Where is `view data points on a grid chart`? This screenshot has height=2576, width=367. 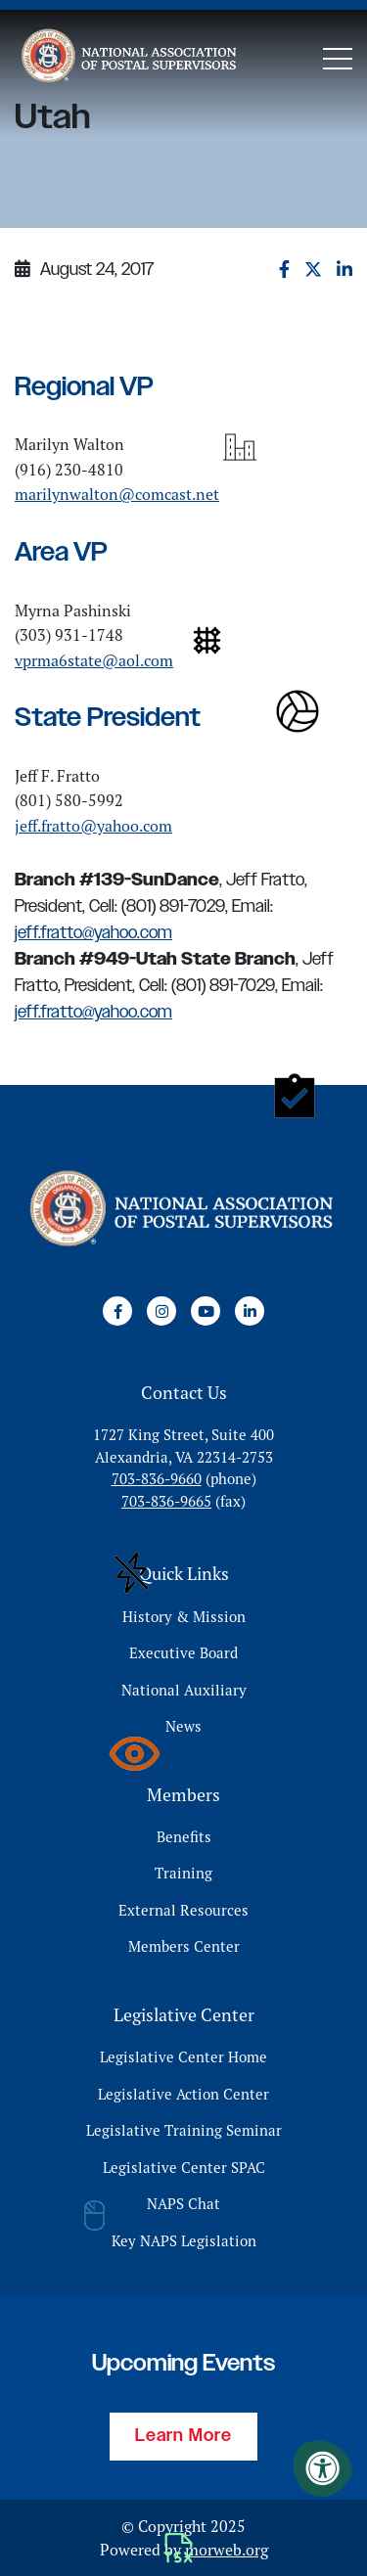
view data points on a grid chart is located at coordinates (206, 640).